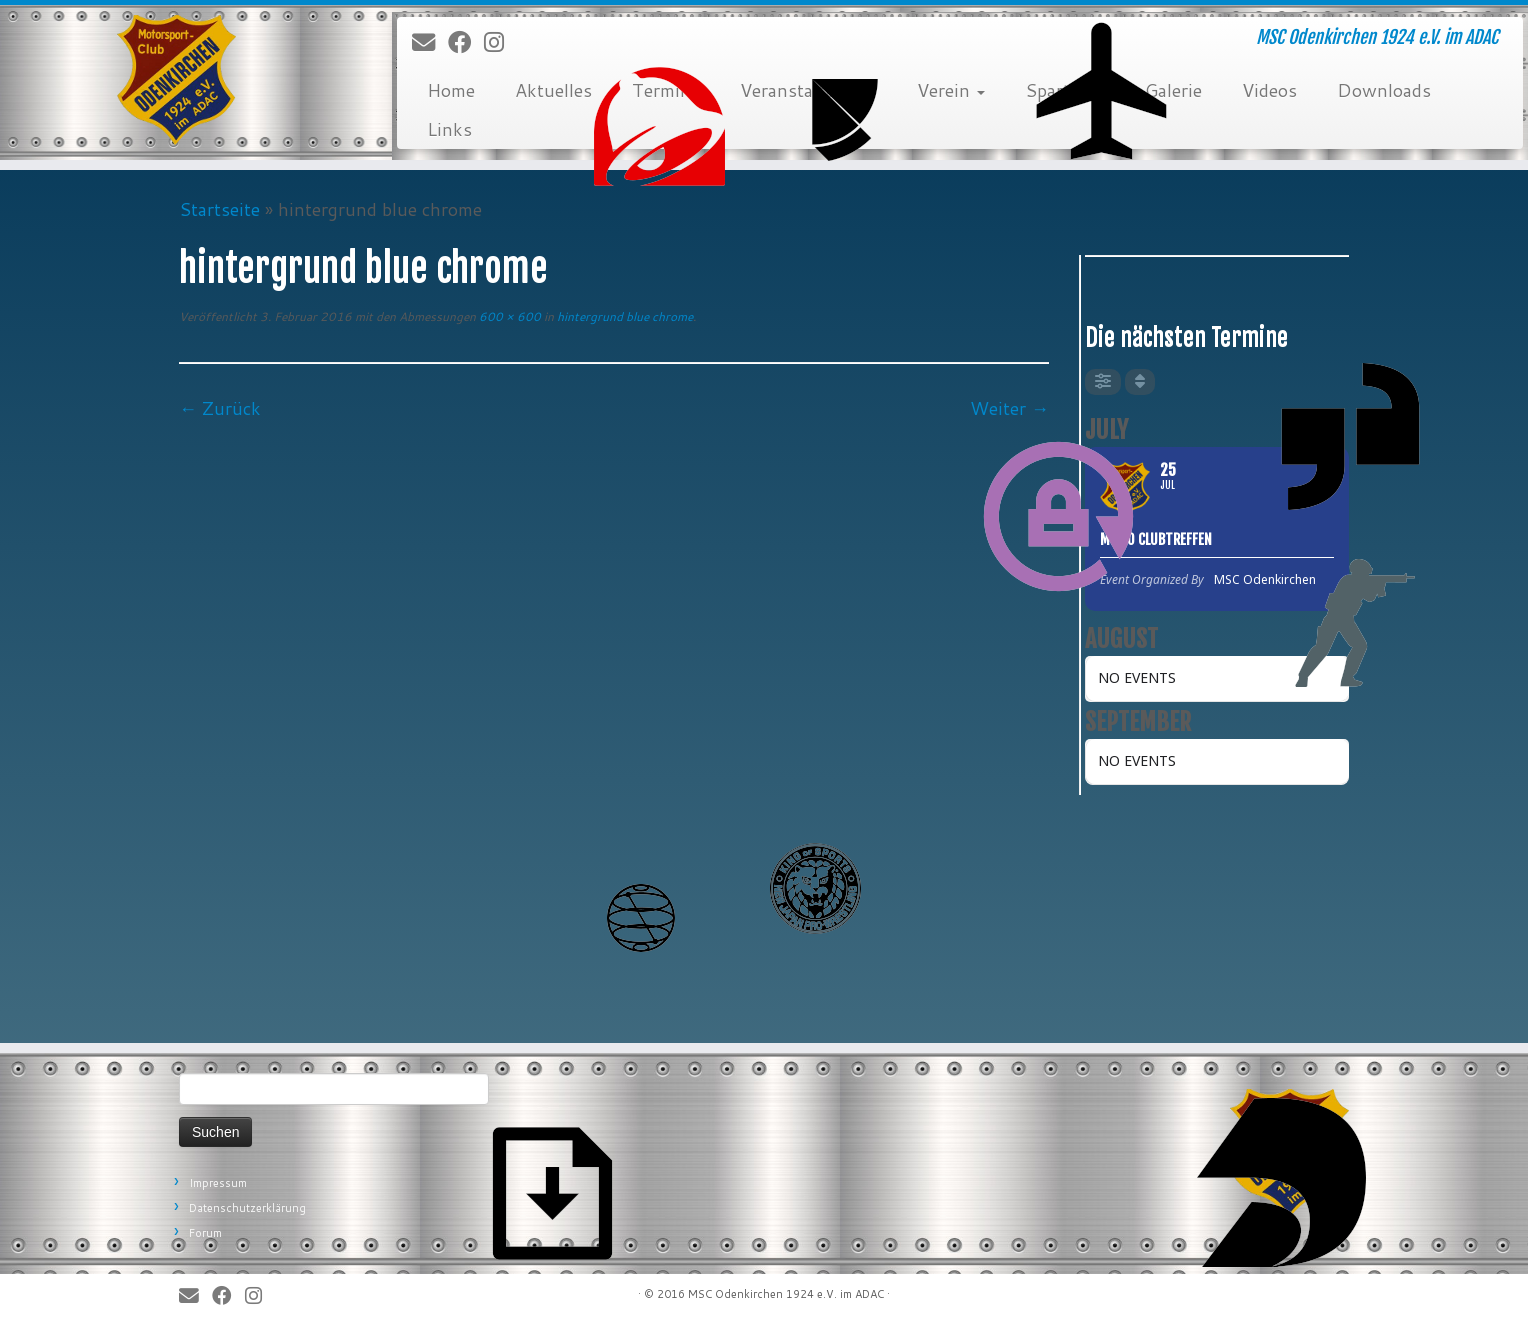 This screenshot has width=1528, height=1326. Describe the element at coordinates (659, 126) in the screenshot. I see `open the Taco Bell app` at that location.